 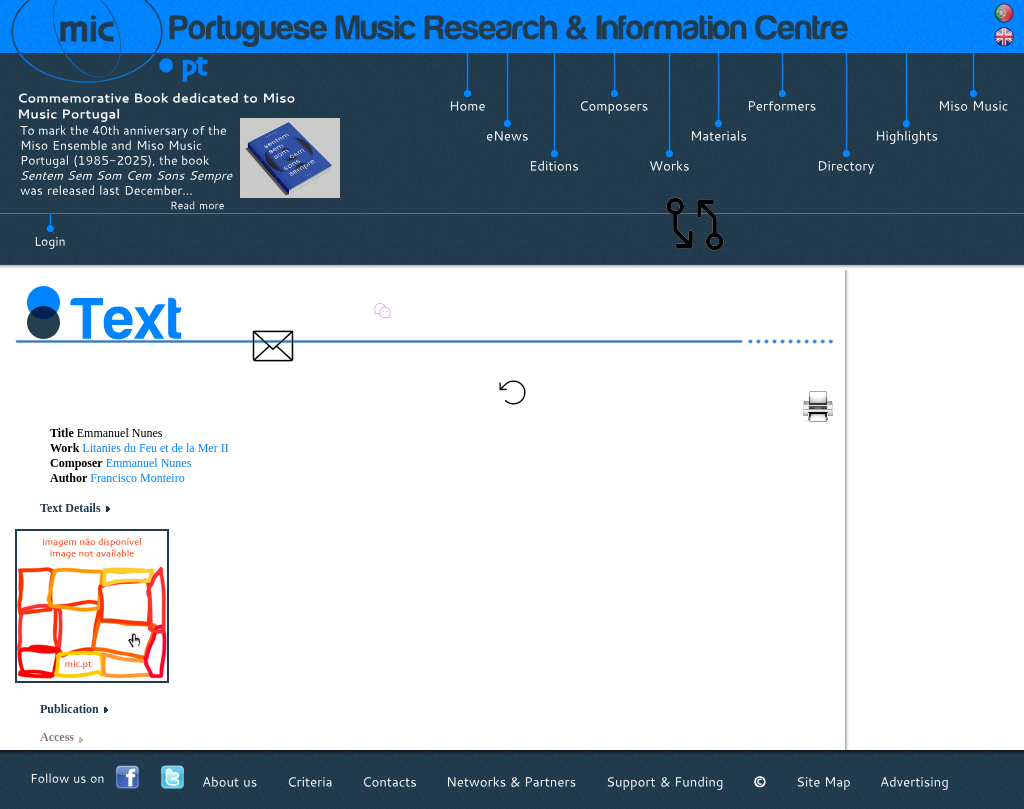 What do you see at coordinates (382, 310) in the screenshot?
I see `open WeChat messaging app` at bounding box center [382, 310].